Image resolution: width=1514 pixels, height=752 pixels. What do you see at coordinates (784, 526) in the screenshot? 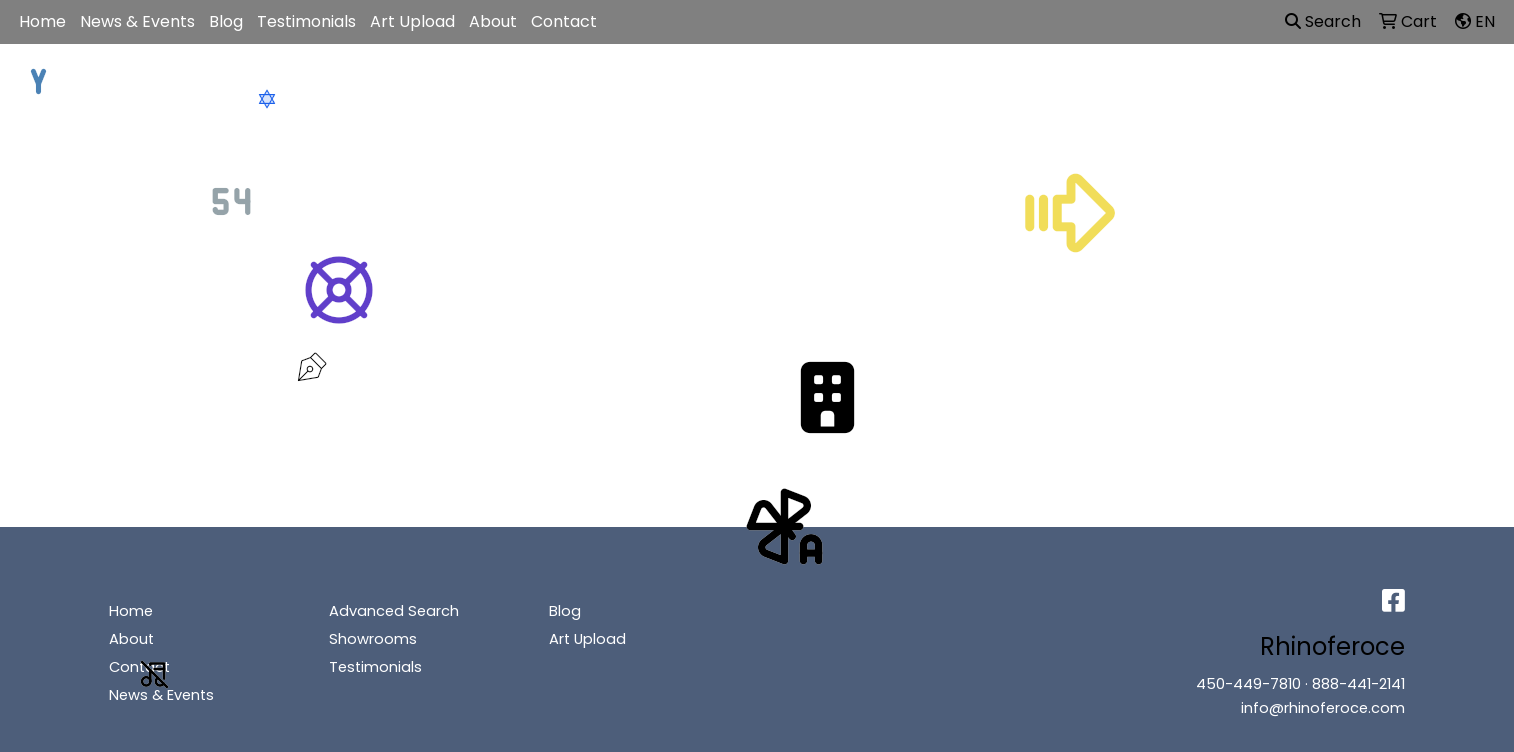
I see `toggle automatic climate control fan` at bounding box center [784, 526].